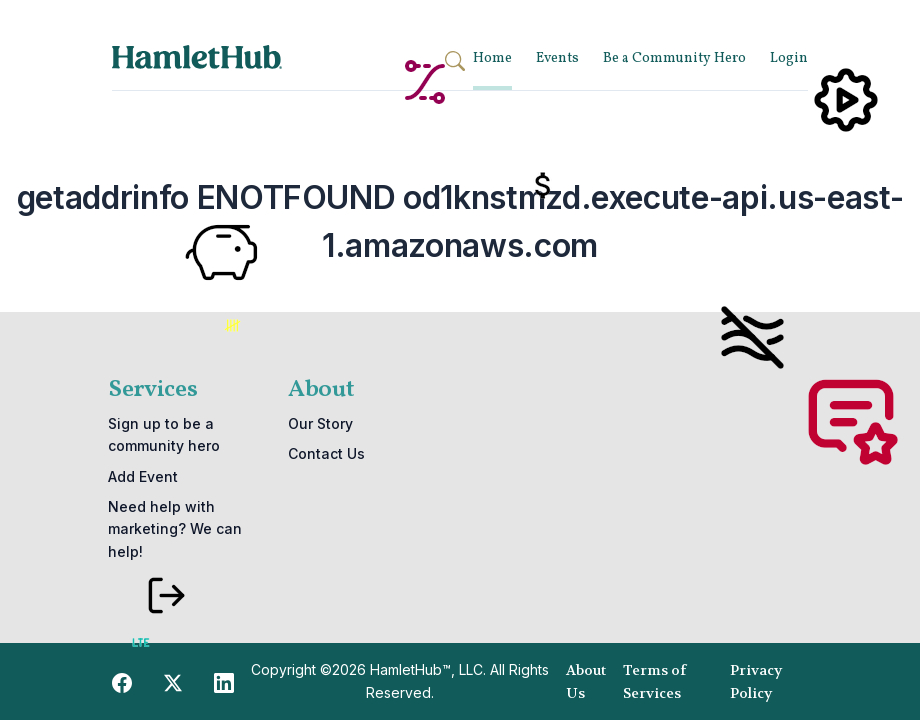 This screenshot has height=720, width=920. Describe the element at coordinates (232, 325) in the screenshot. I see `track count or keep score` at that location.